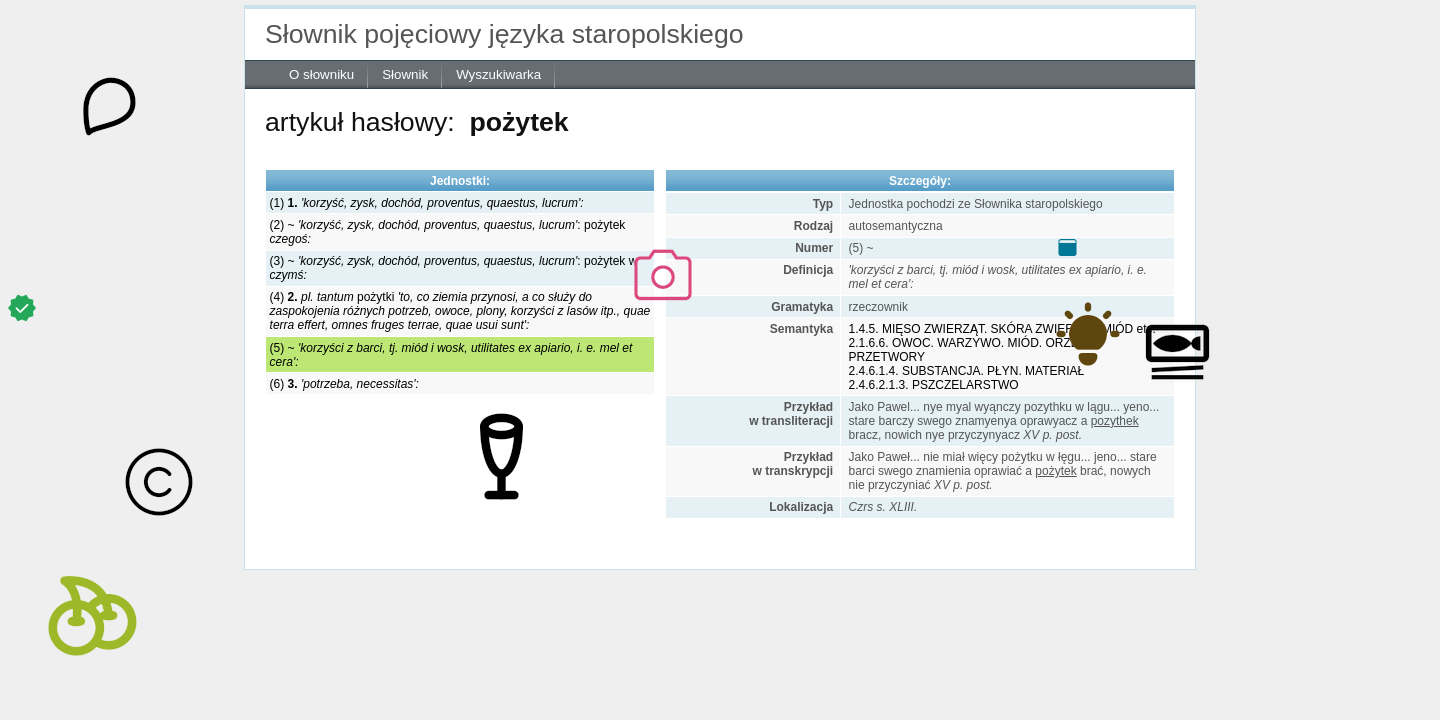  I want to click on indicates fruit or produce category, so click(91, 616).